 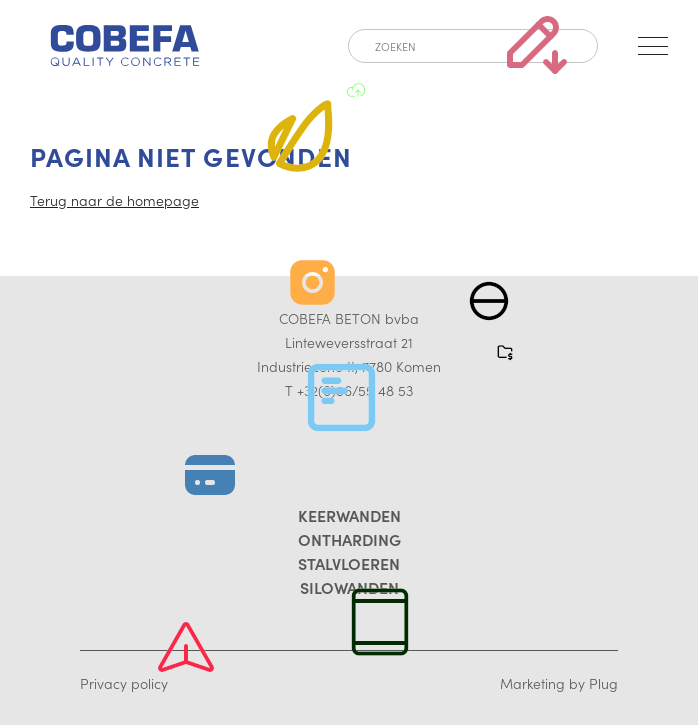 I want to click on switch to tablet view or layout, so click(x=380, y=622).